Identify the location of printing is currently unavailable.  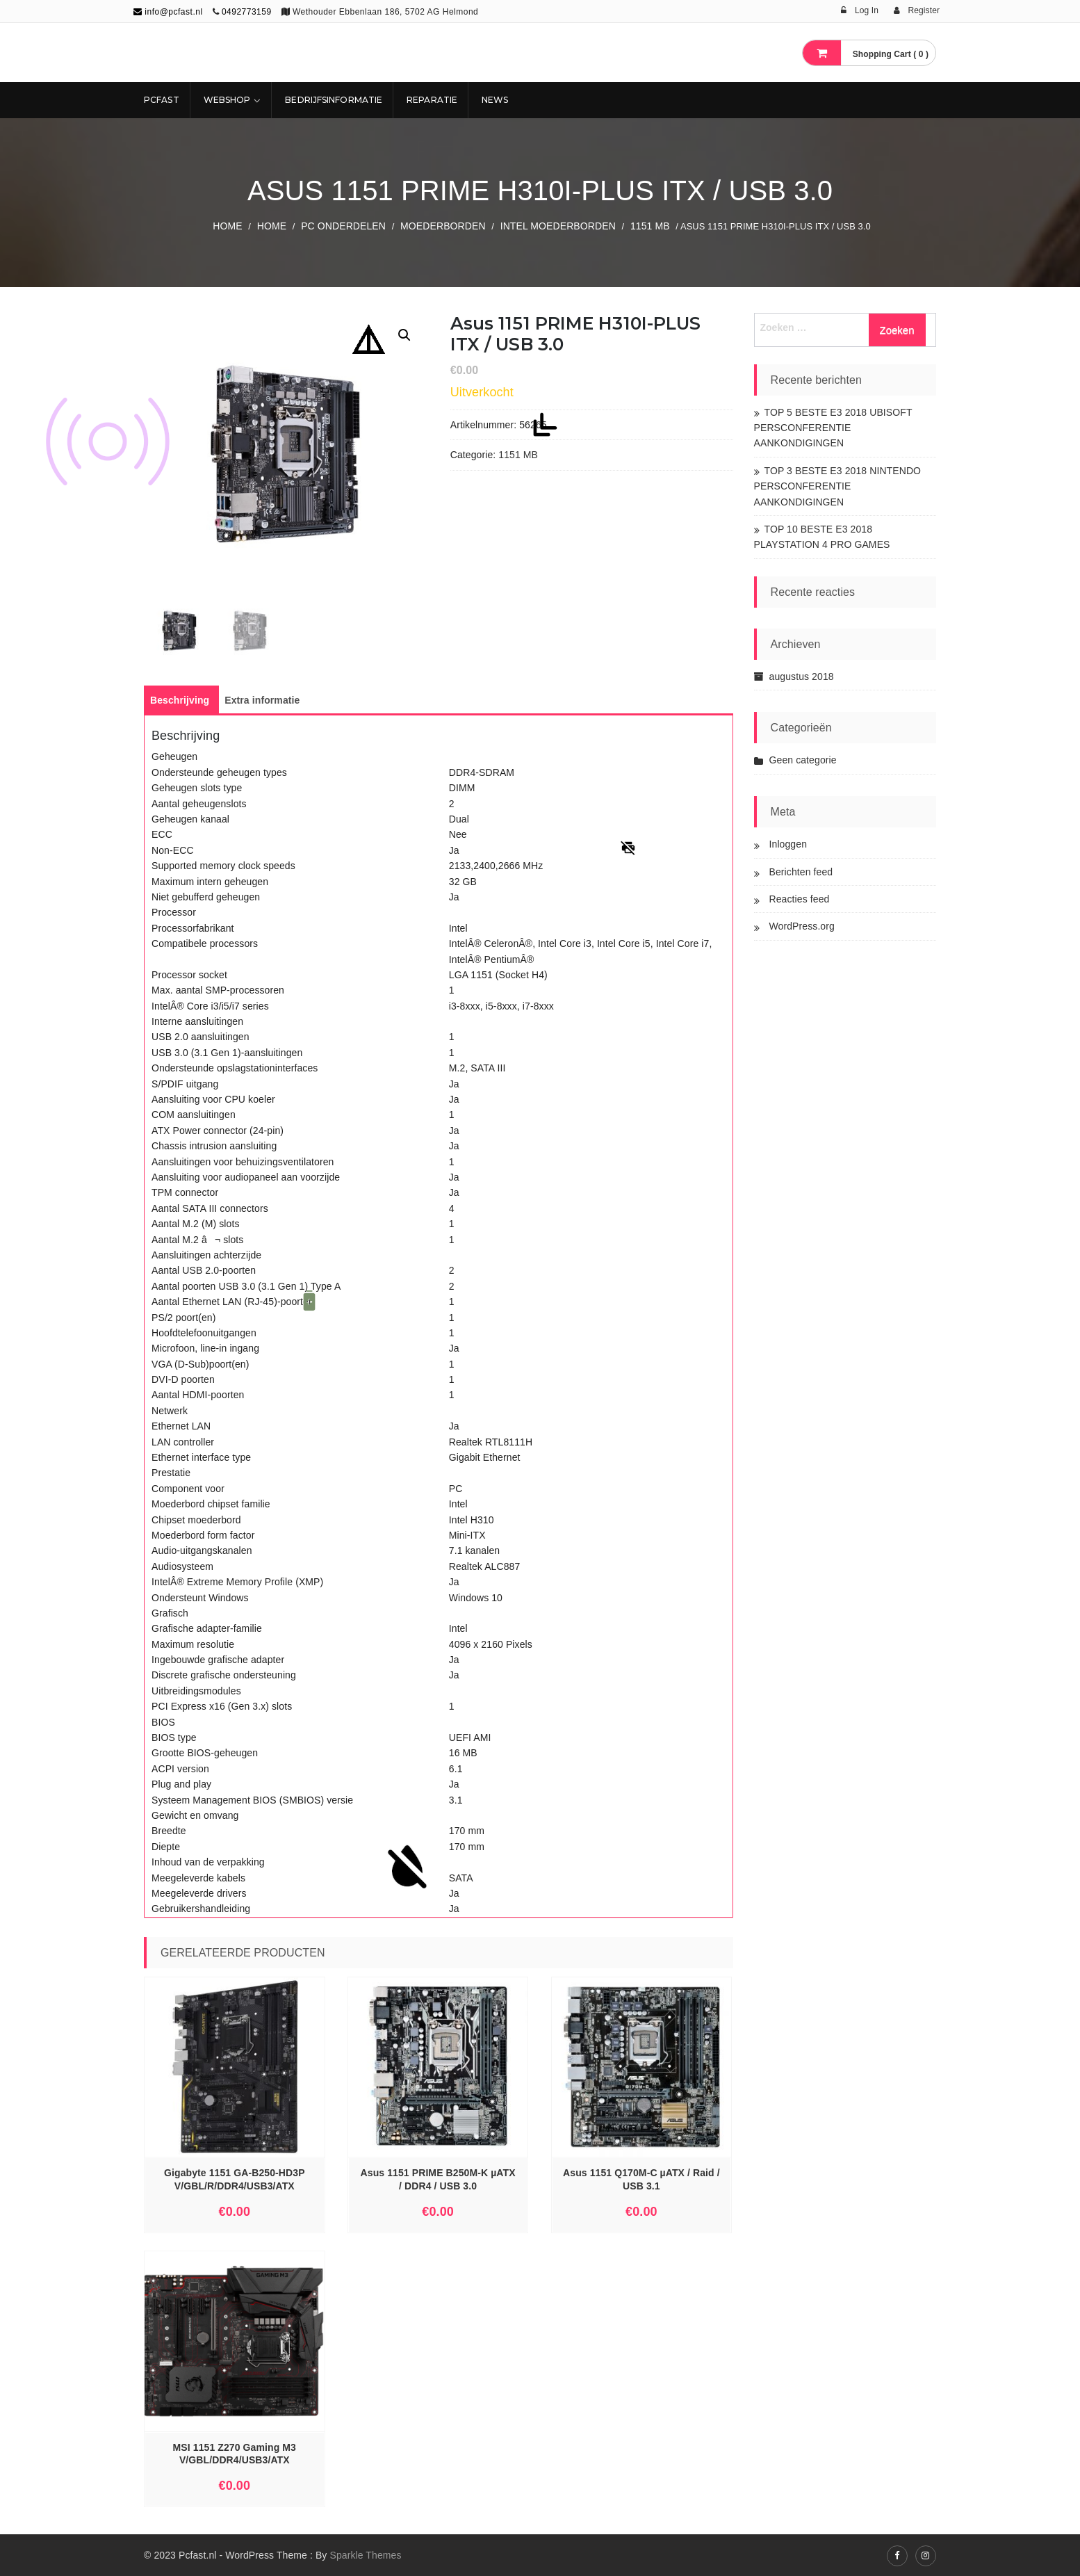
(628, 848).